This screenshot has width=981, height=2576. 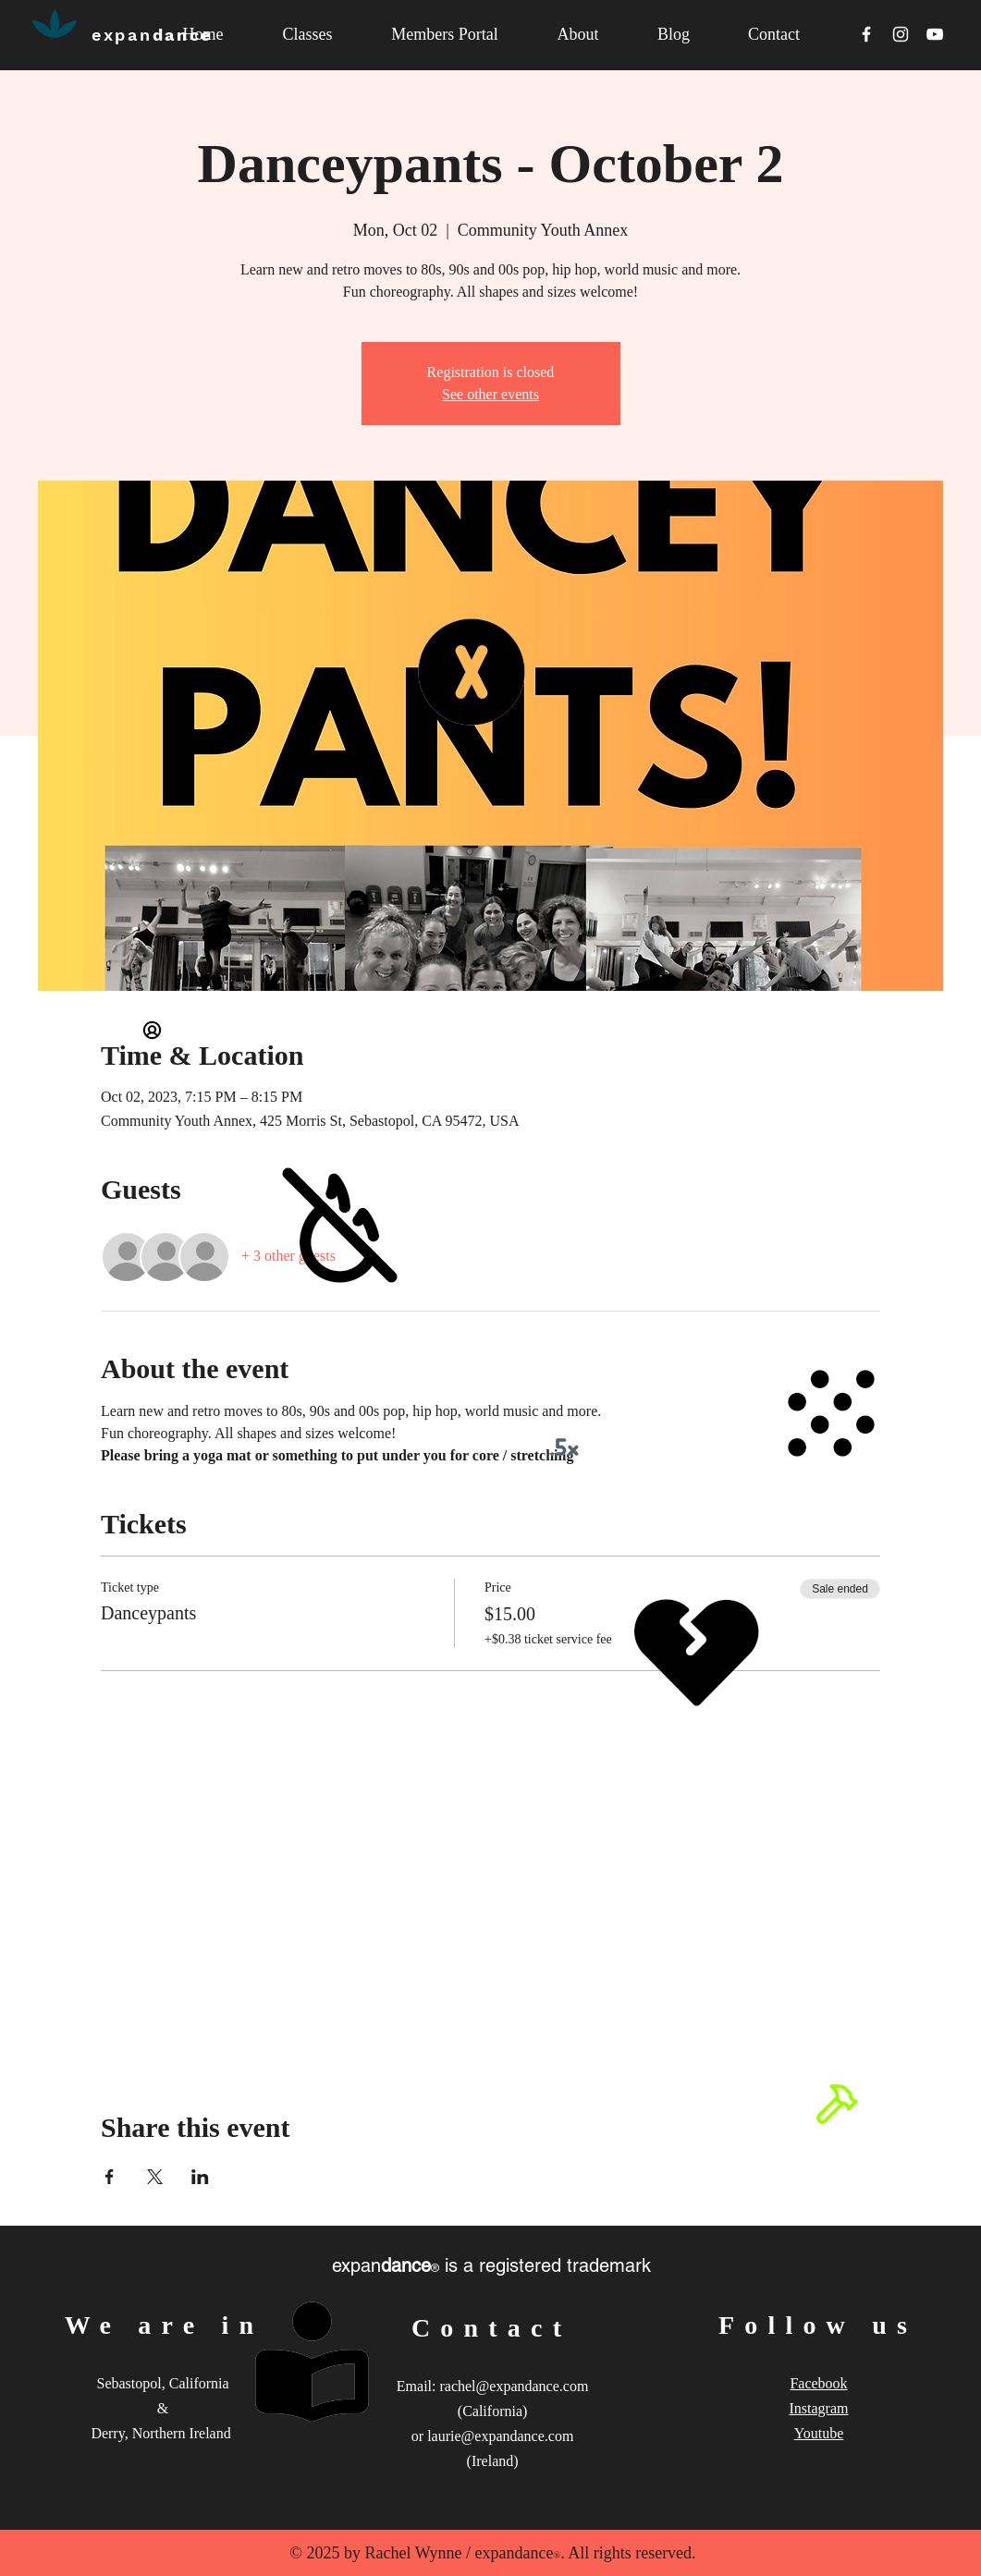 I want to click on open reading mode or e-reader view, so click(x=312, y=2363).